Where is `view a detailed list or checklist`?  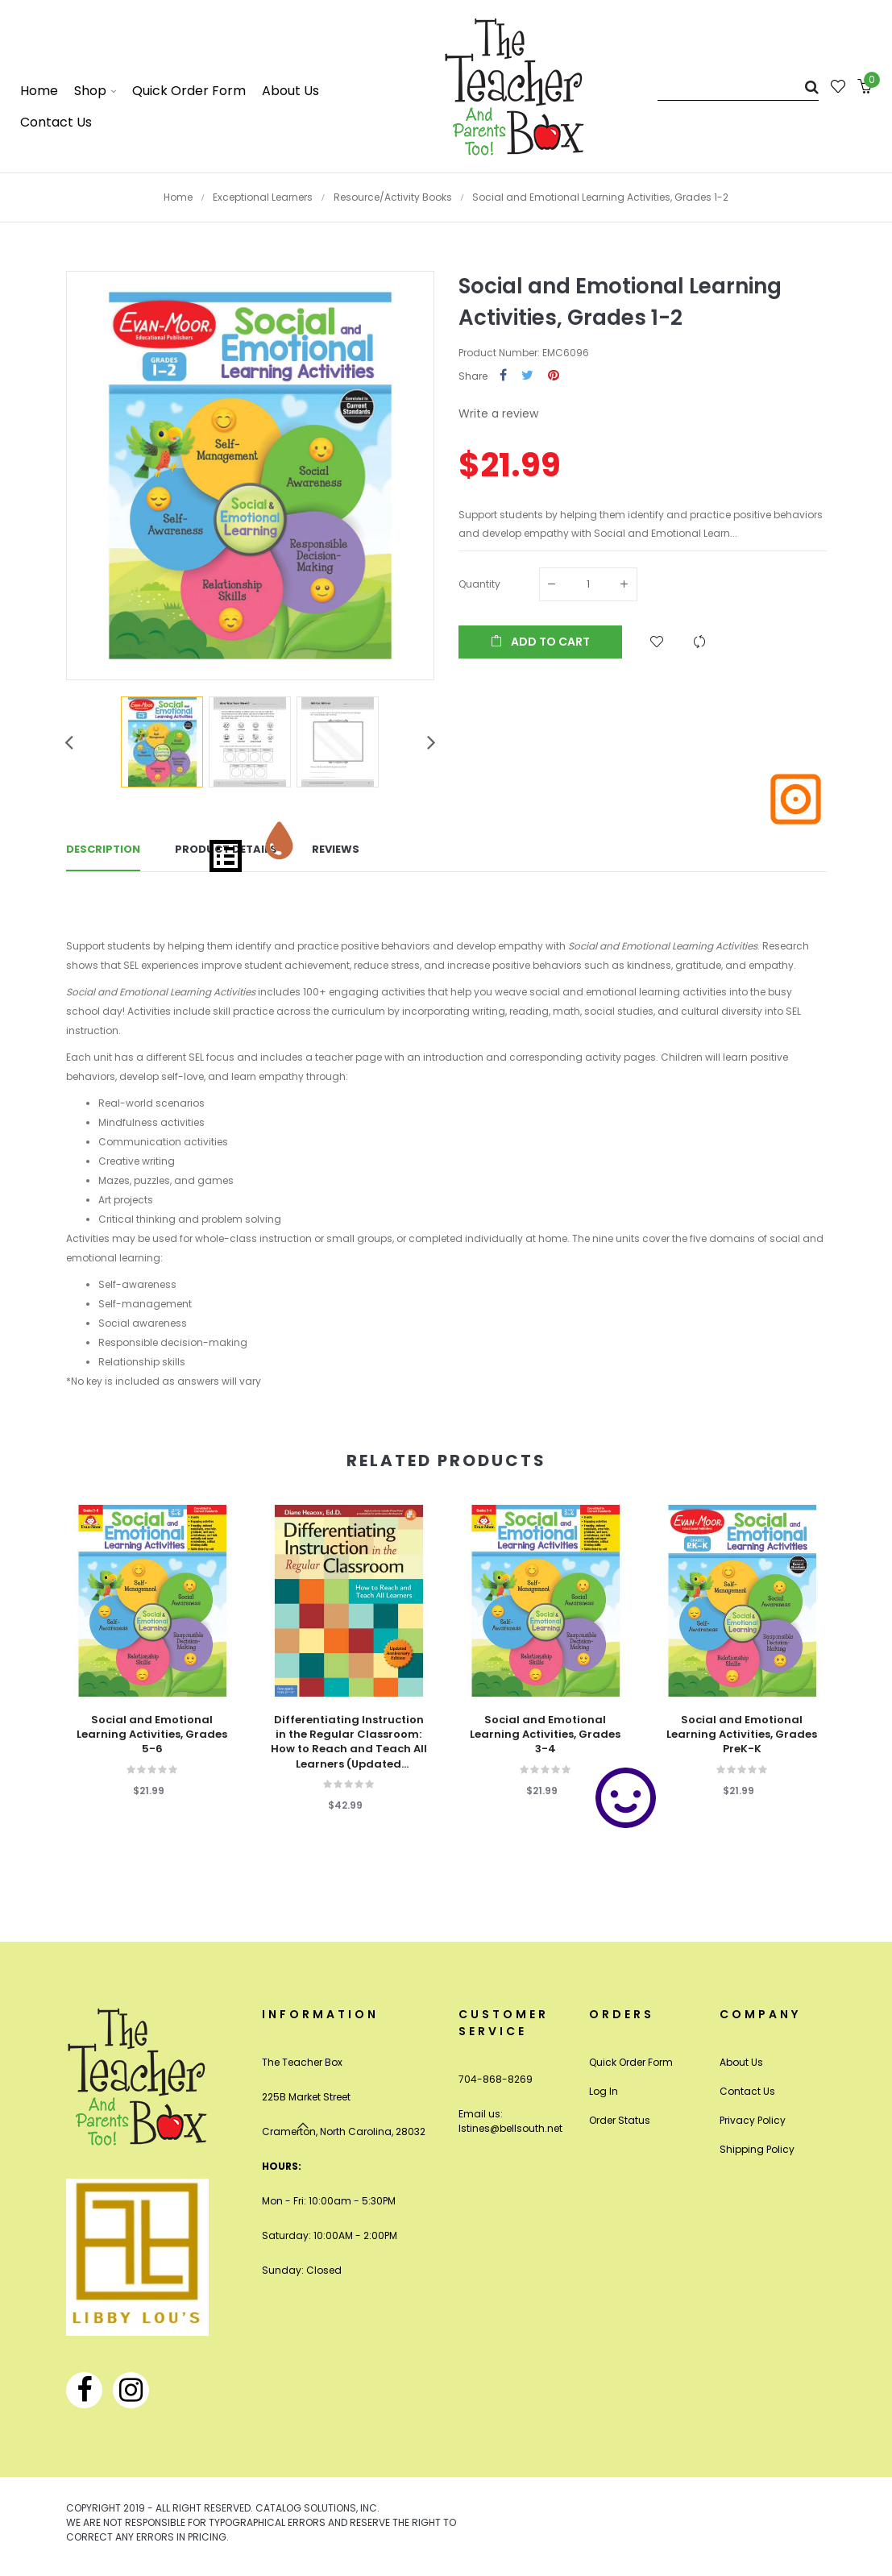
view a detailed list or checklist is located at coordinates (226, 856).